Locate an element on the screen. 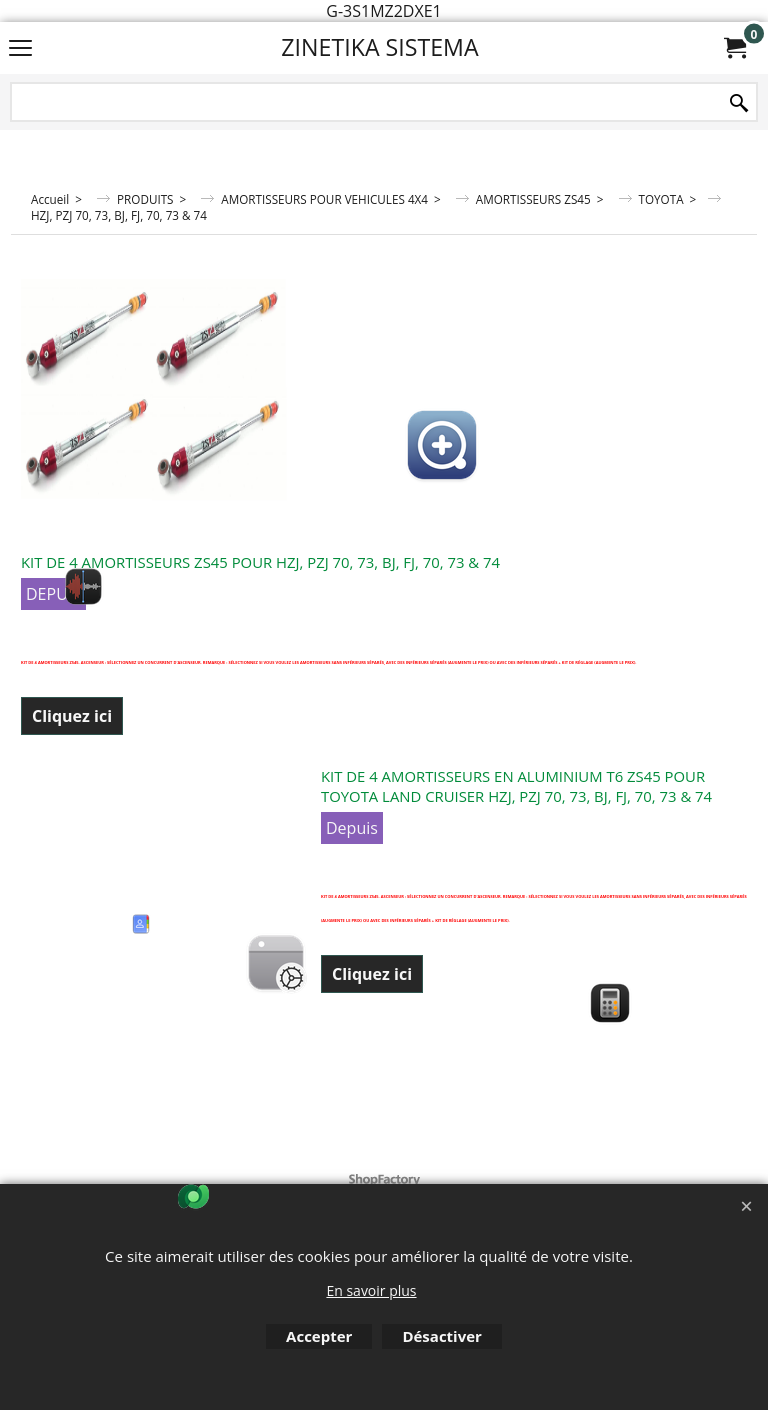 The height and width of the screenshot is (1410, 768). open Microsoft Dataverse app is located at coordinates (193, 1196).